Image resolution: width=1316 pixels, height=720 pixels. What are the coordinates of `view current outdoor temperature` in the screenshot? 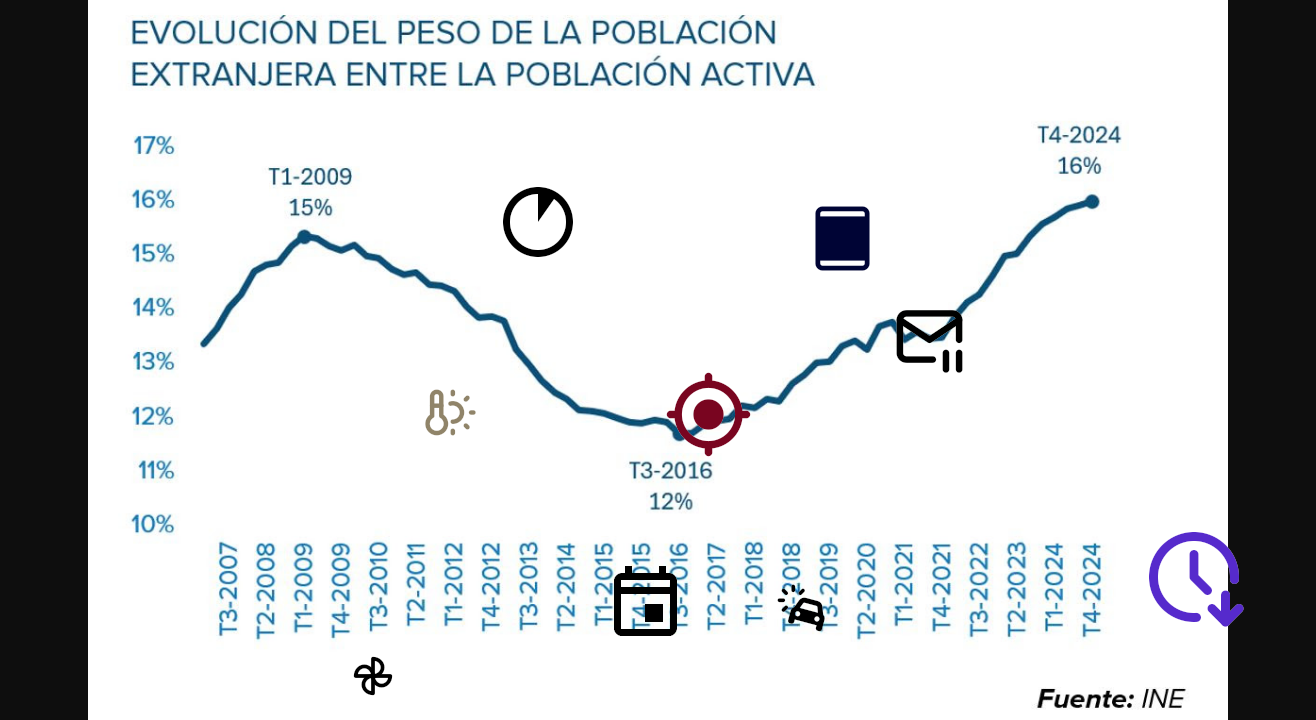 It's located at (450, 412).